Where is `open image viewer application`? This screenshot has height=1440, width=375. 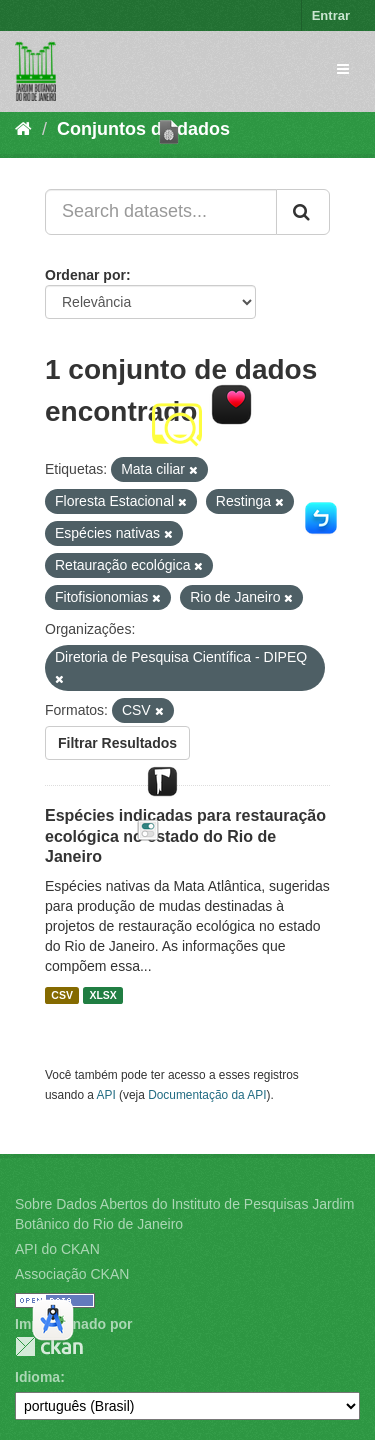 open image viewer application is located at coordinates (177, 422).